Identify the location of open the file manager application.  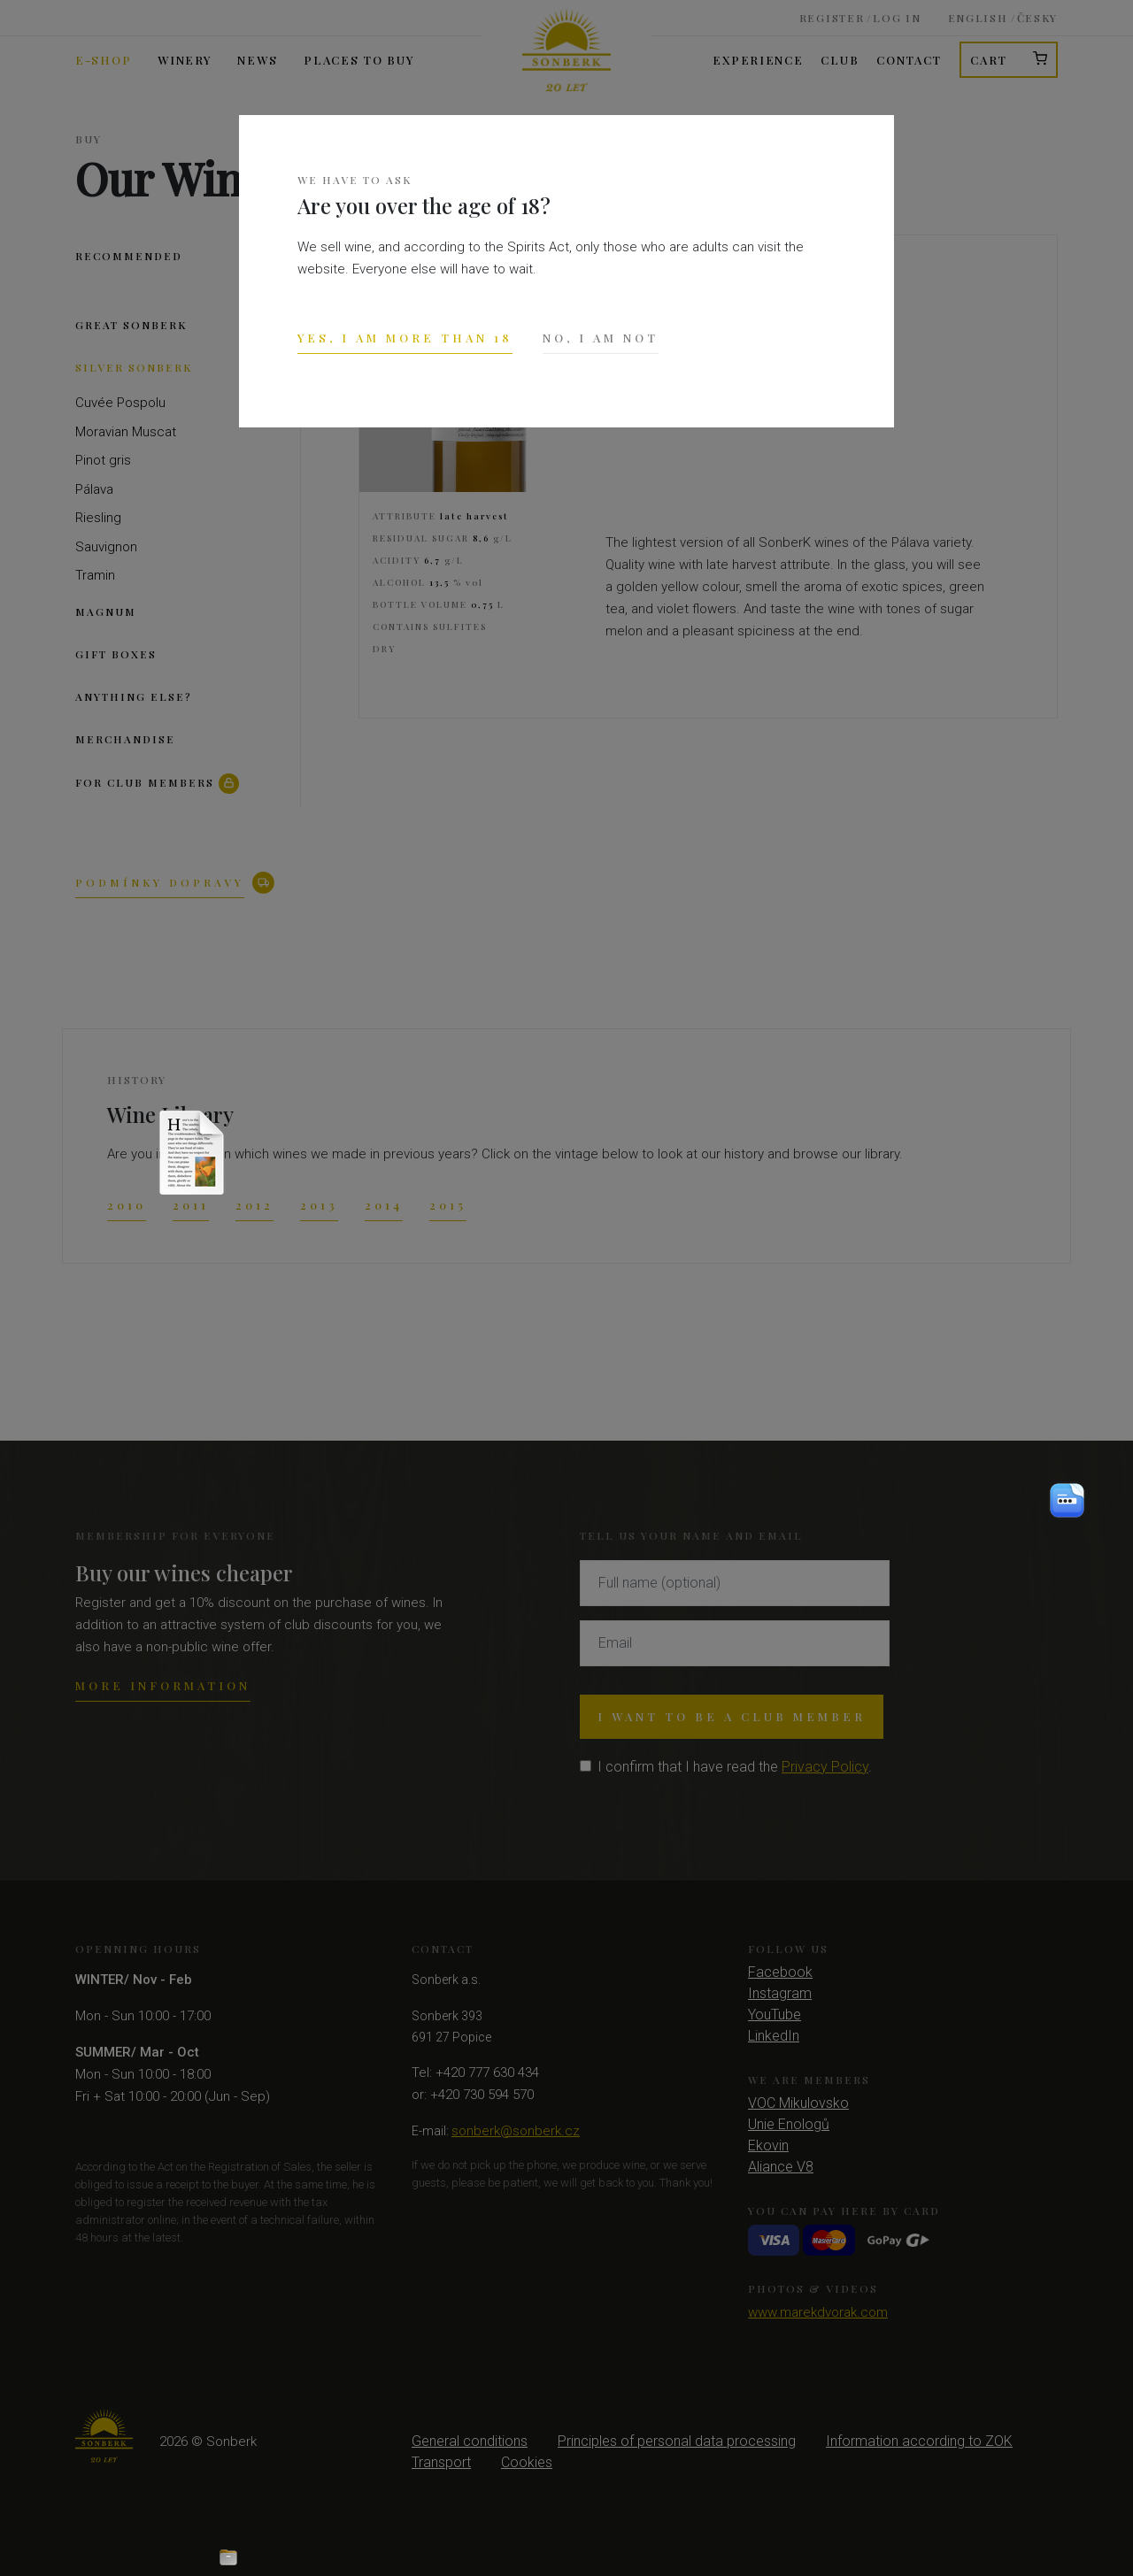
(228, 2557).